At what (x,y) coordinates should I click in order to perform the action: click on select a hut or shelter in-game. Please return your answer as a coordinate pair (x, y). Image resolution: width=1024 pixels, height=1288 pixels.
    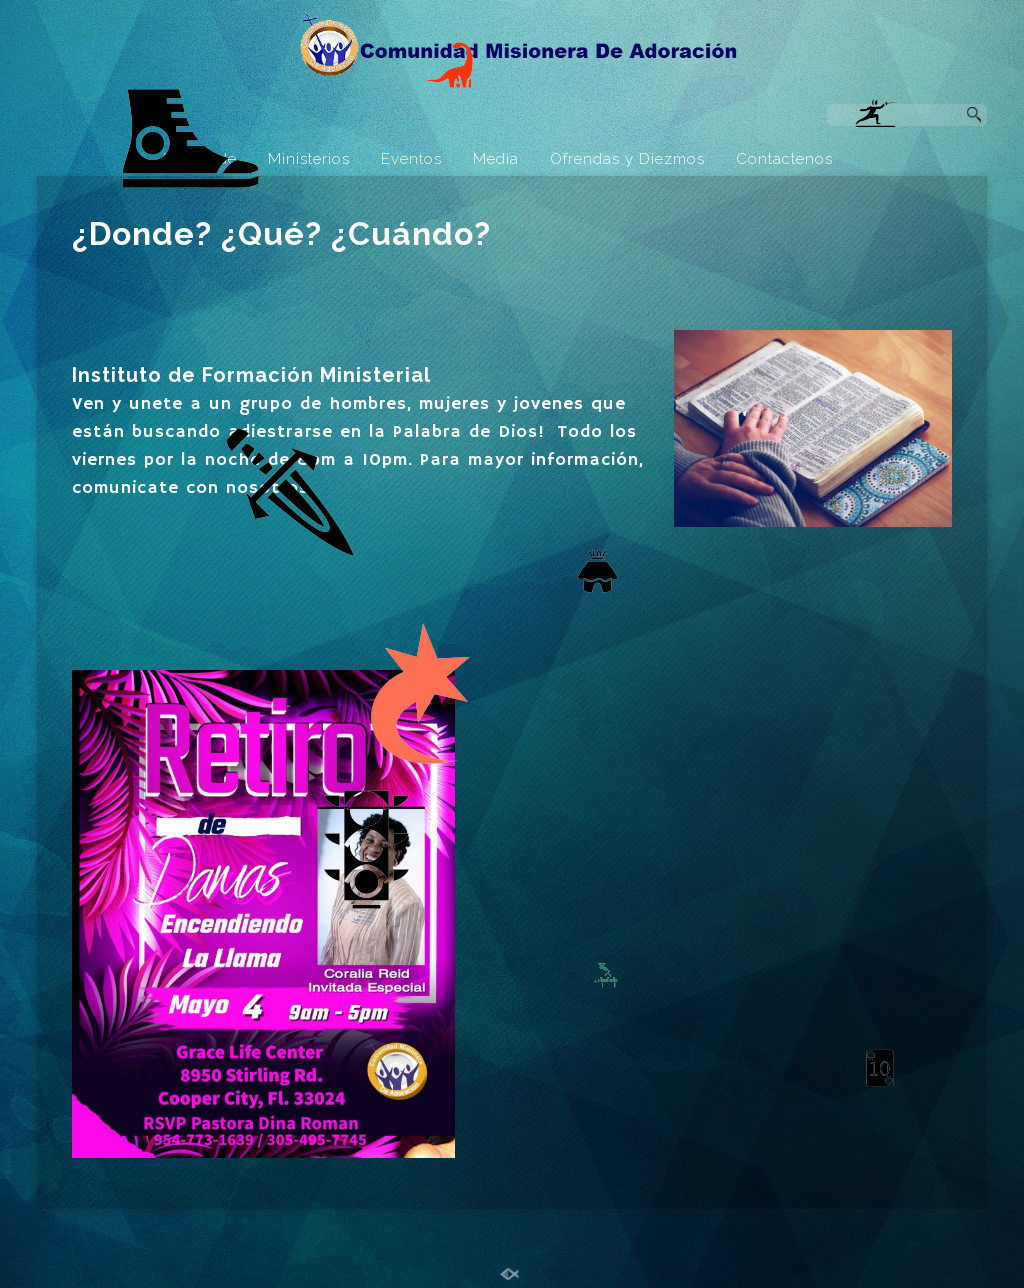
    Looking at the image, I should click on (597, 571).